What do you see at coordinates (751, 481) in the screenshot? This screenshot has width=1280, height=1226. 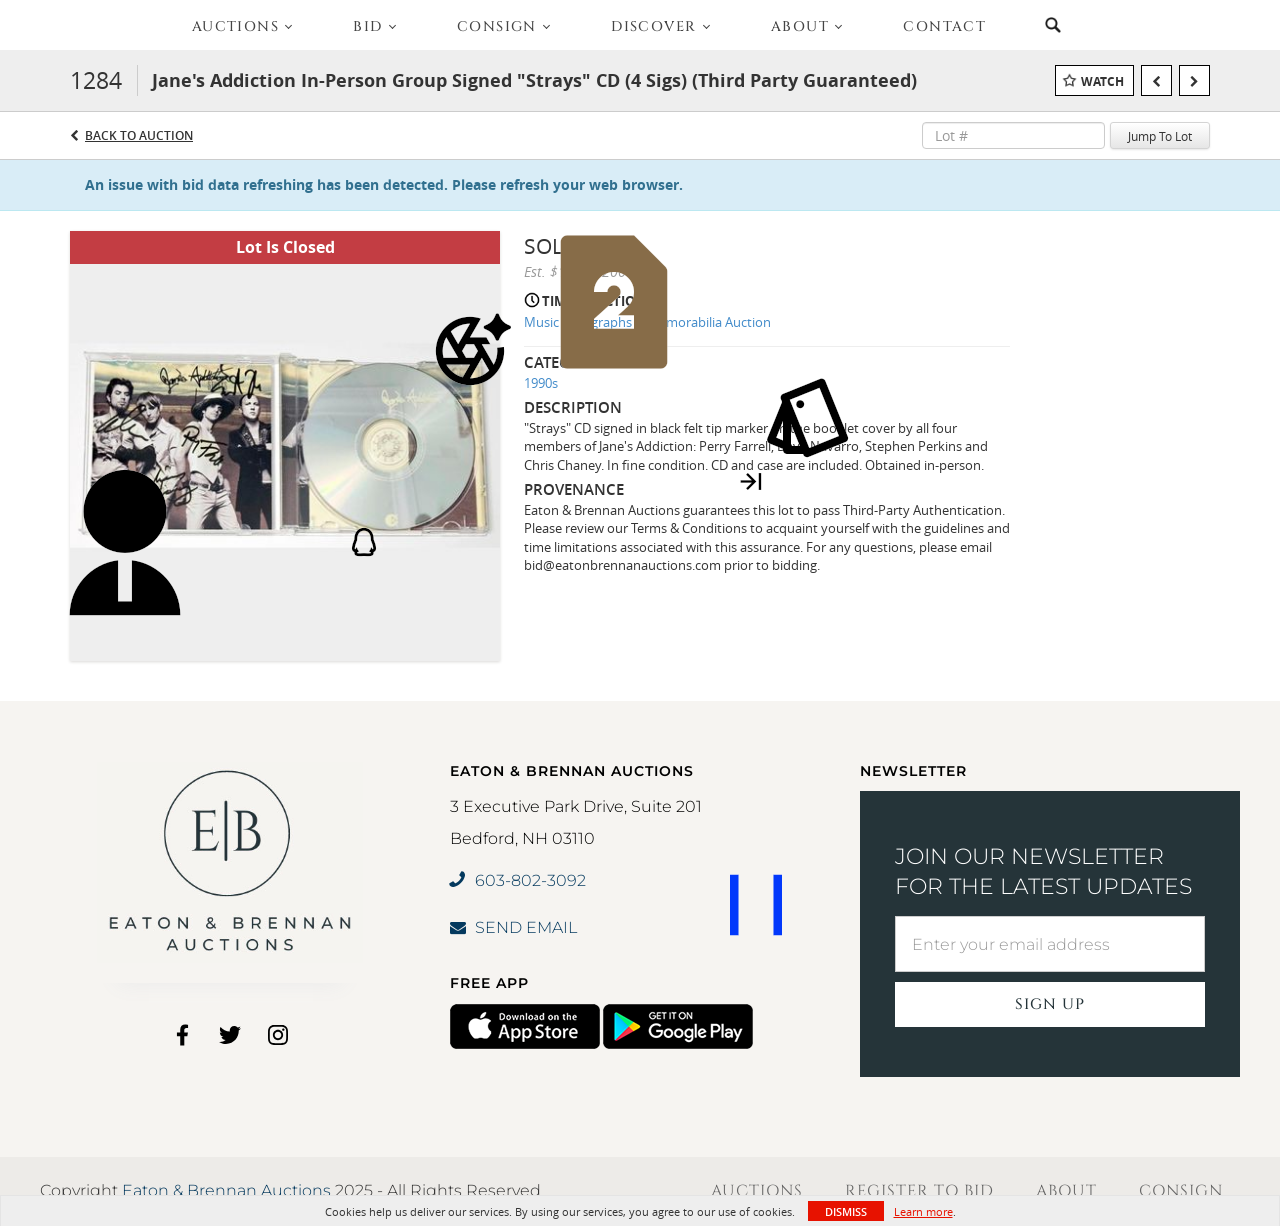 I see `collapse panel to the right` at bounding box center [751, 481].